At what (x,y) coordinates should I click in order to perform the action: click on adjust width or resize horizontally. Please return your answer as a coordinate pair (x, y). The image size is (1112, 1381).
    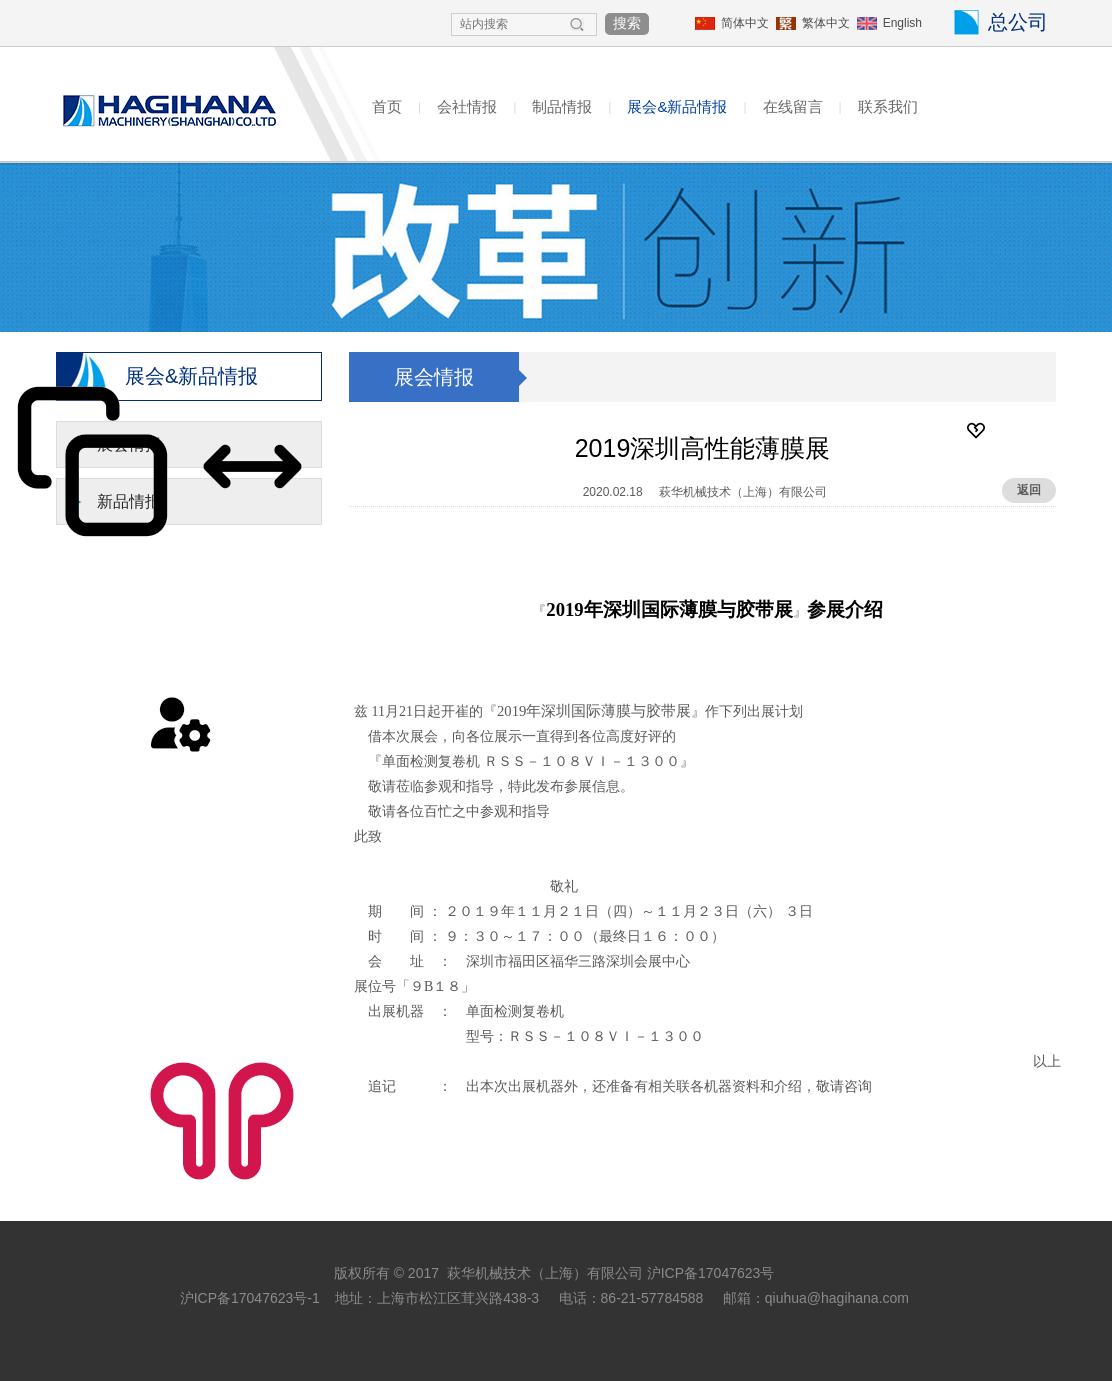
    Looking at the image, I should click on (252, 466).